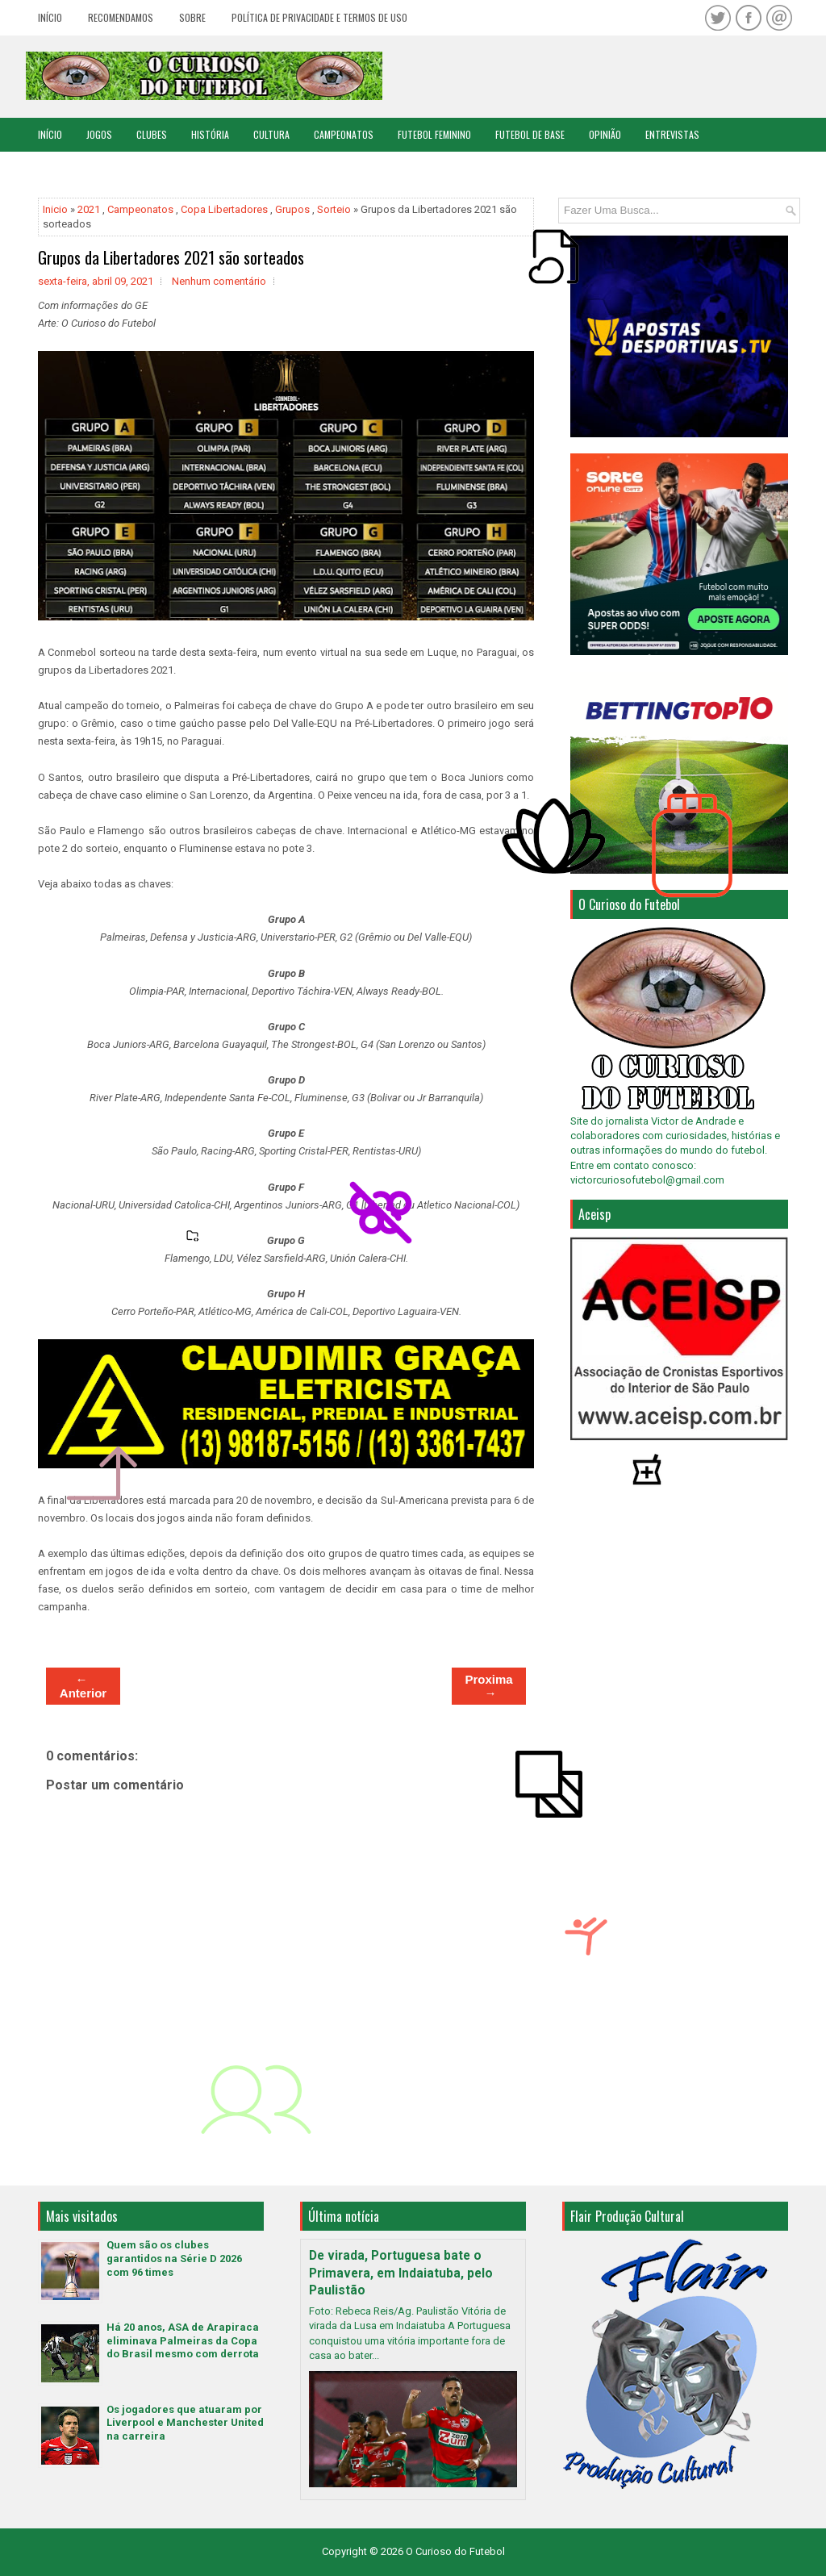 This screenshot has width=826, height=2576. I want to click on olympics feature disabled, so click(381, 1213).